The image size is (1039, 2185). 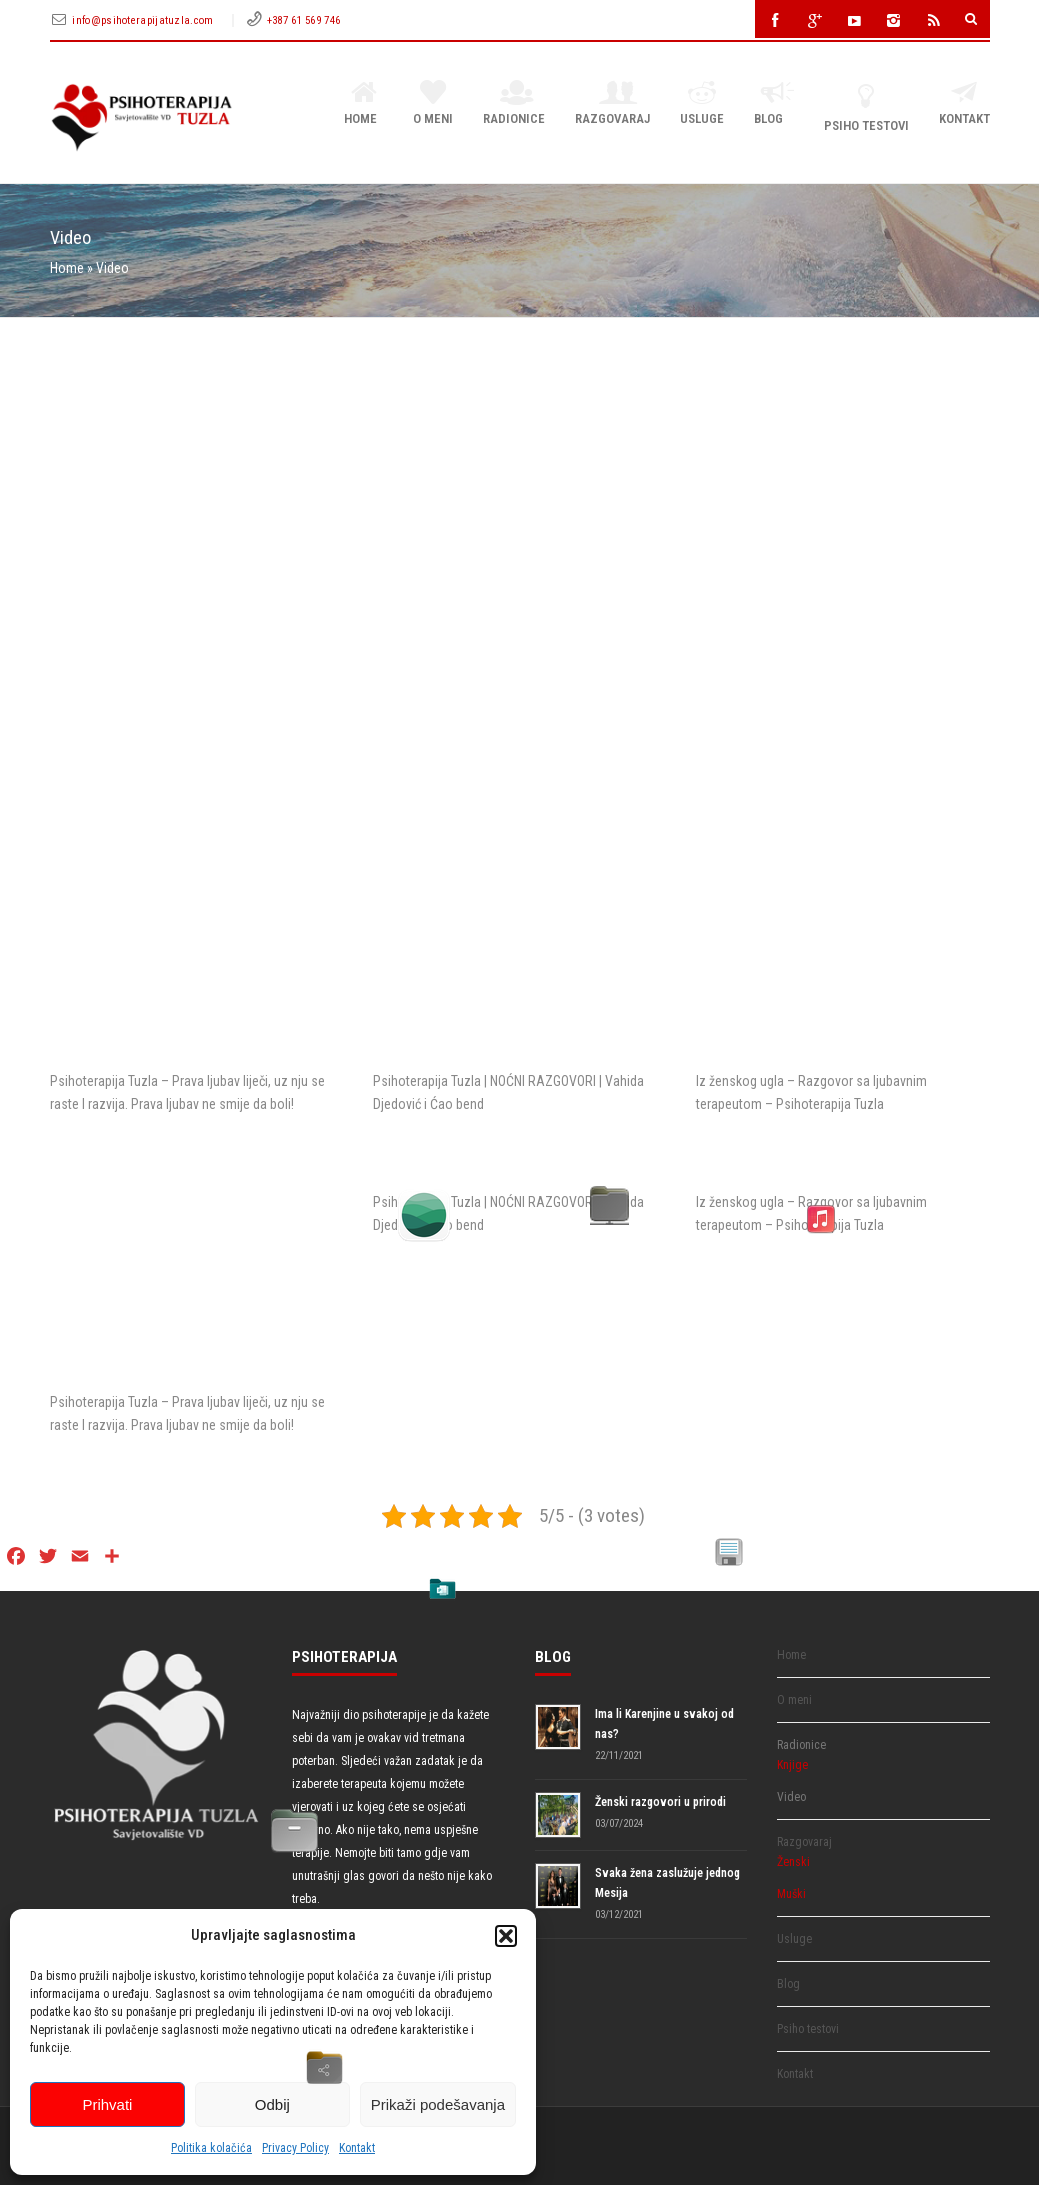 What do you see at coordinates (729, 1552) in the screenshot?
I see `save the current file or document` at bounding box center [729, 1552].